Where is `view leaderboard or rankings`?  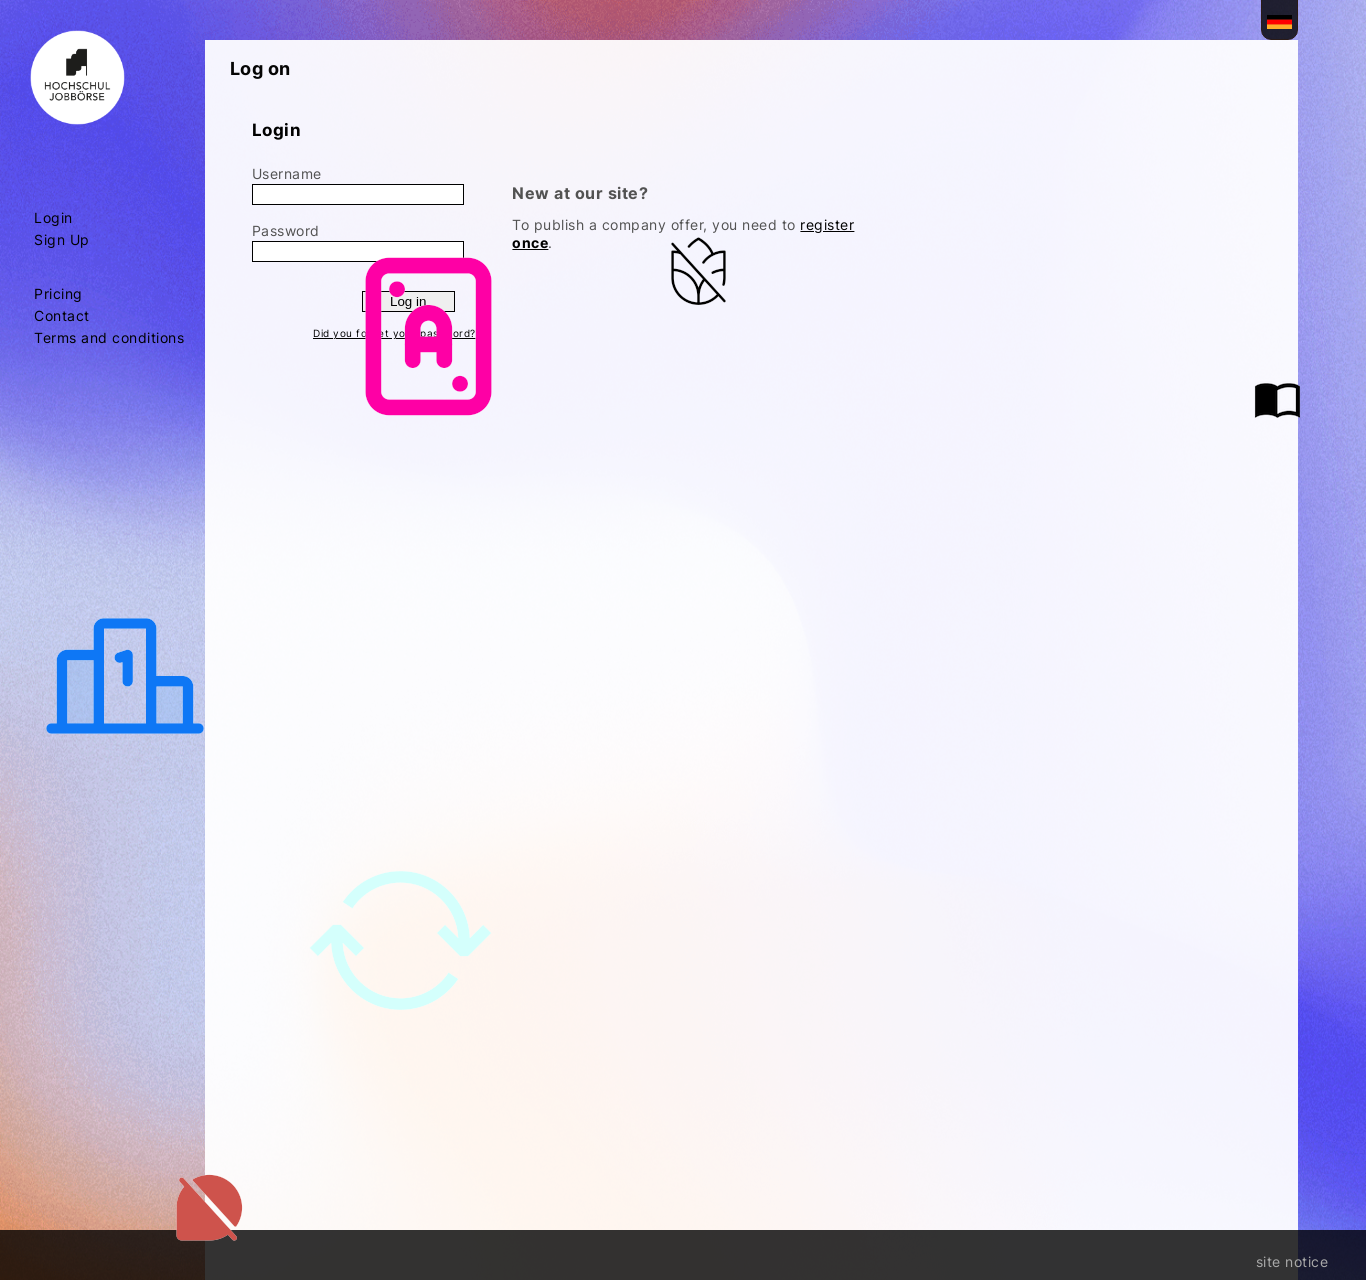
view leaderboard or rankings is located at coordinates (125, 676).